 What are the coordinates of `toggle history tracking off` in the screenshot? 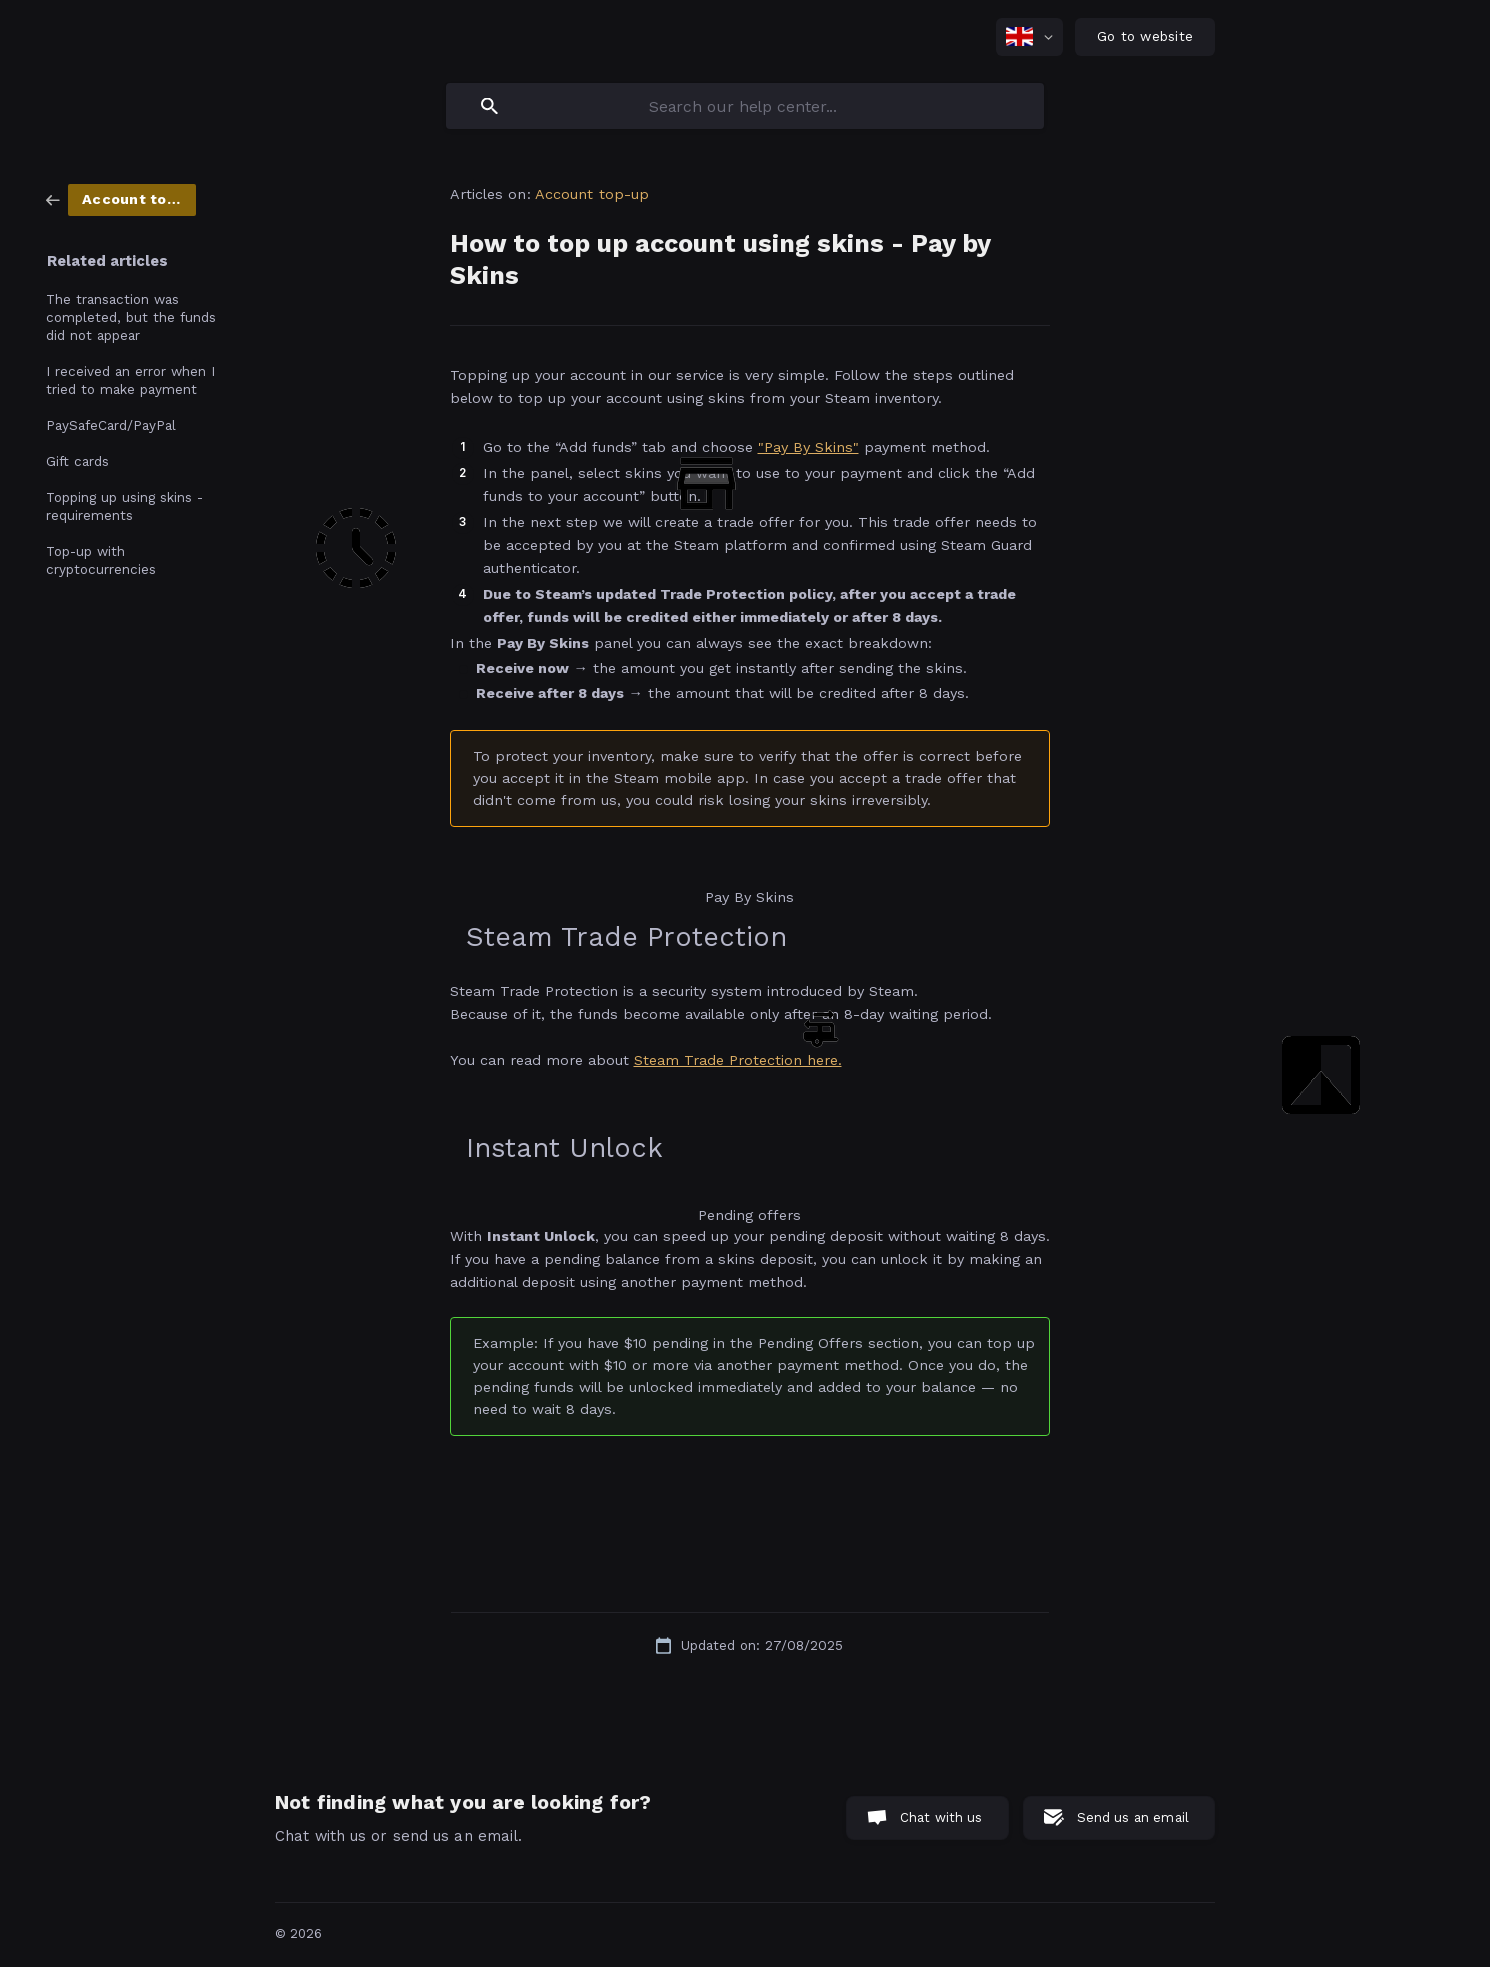 It's located at (356, 548).